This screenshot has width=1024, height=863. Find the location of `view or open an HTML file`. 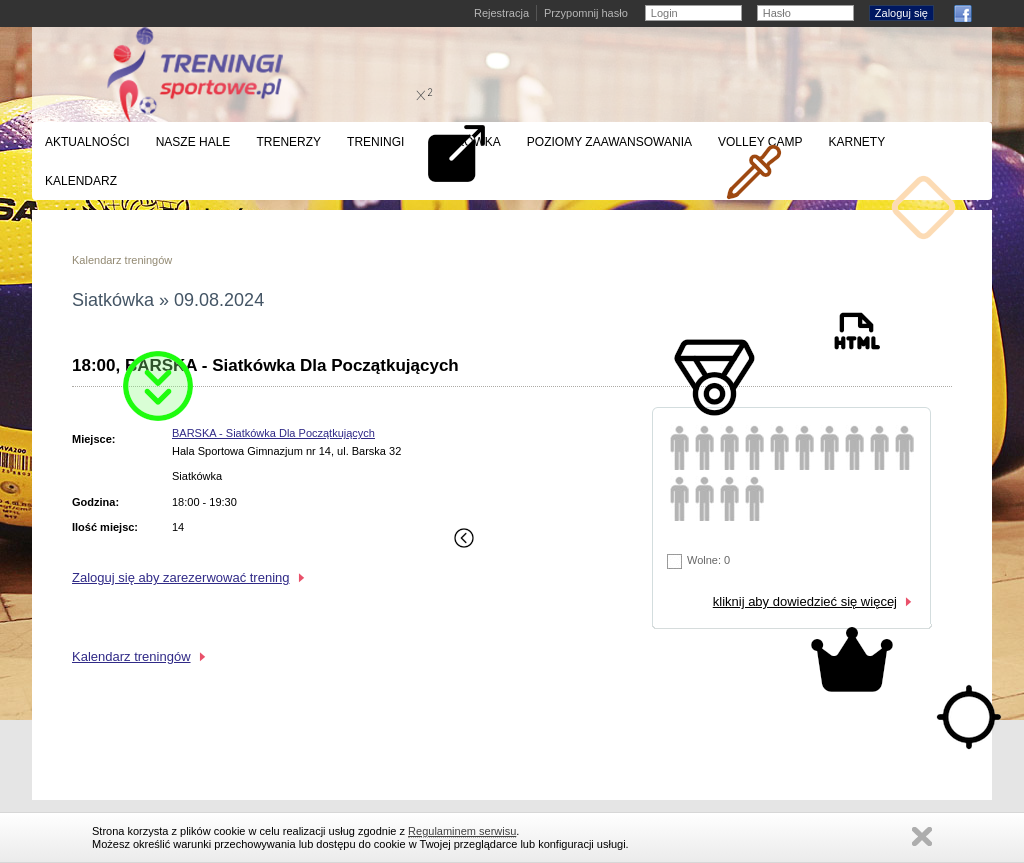

view or open an HTML file is located at coordinates (856, 332).